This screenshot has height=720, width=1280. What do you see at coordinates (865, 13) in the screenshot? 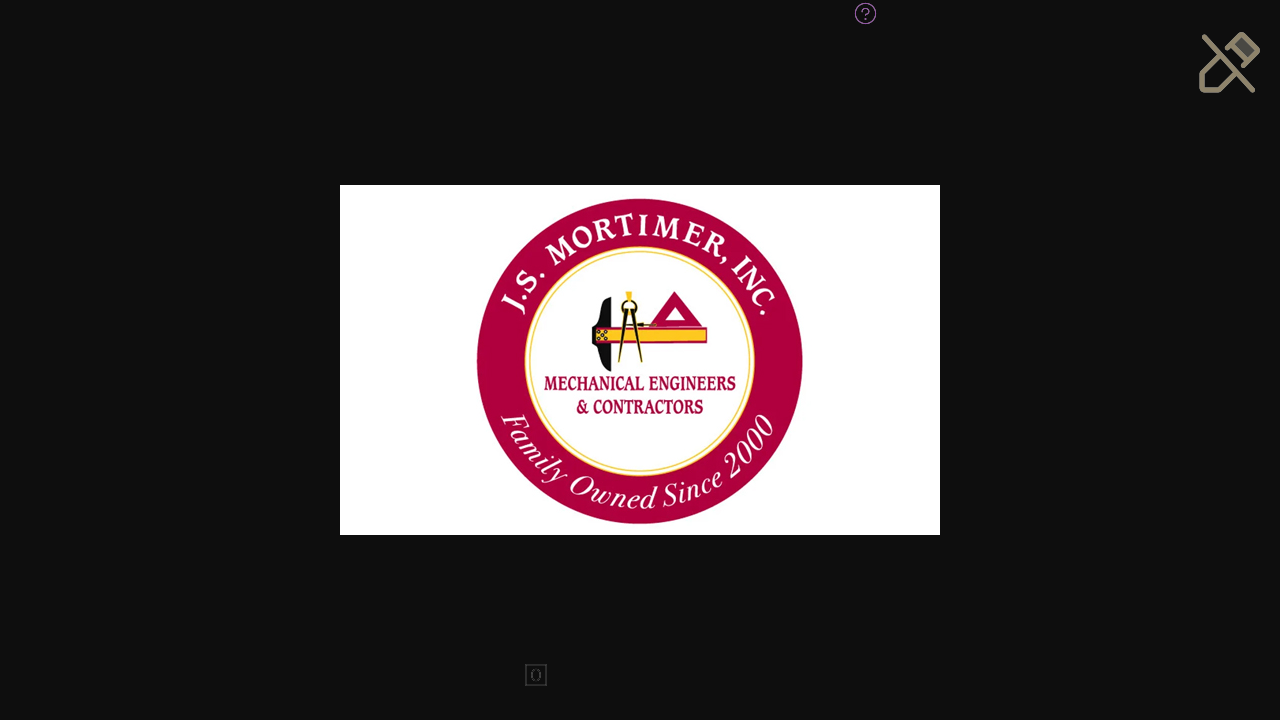
I see `access help or support` at bounding box center [865, 13].